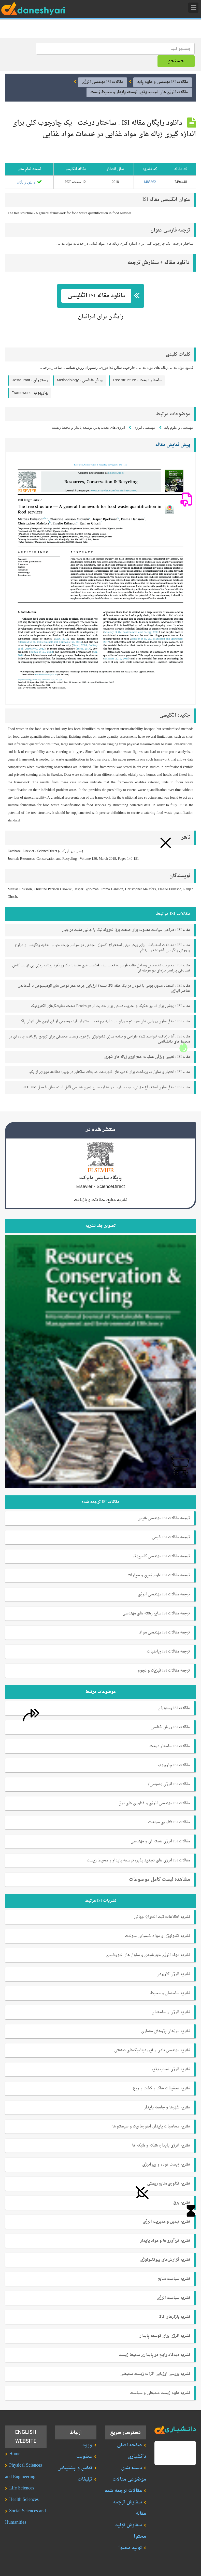 This screenshot has width=201, height=2576. I want to click on dislike or downvote a document, so click(187, 499).